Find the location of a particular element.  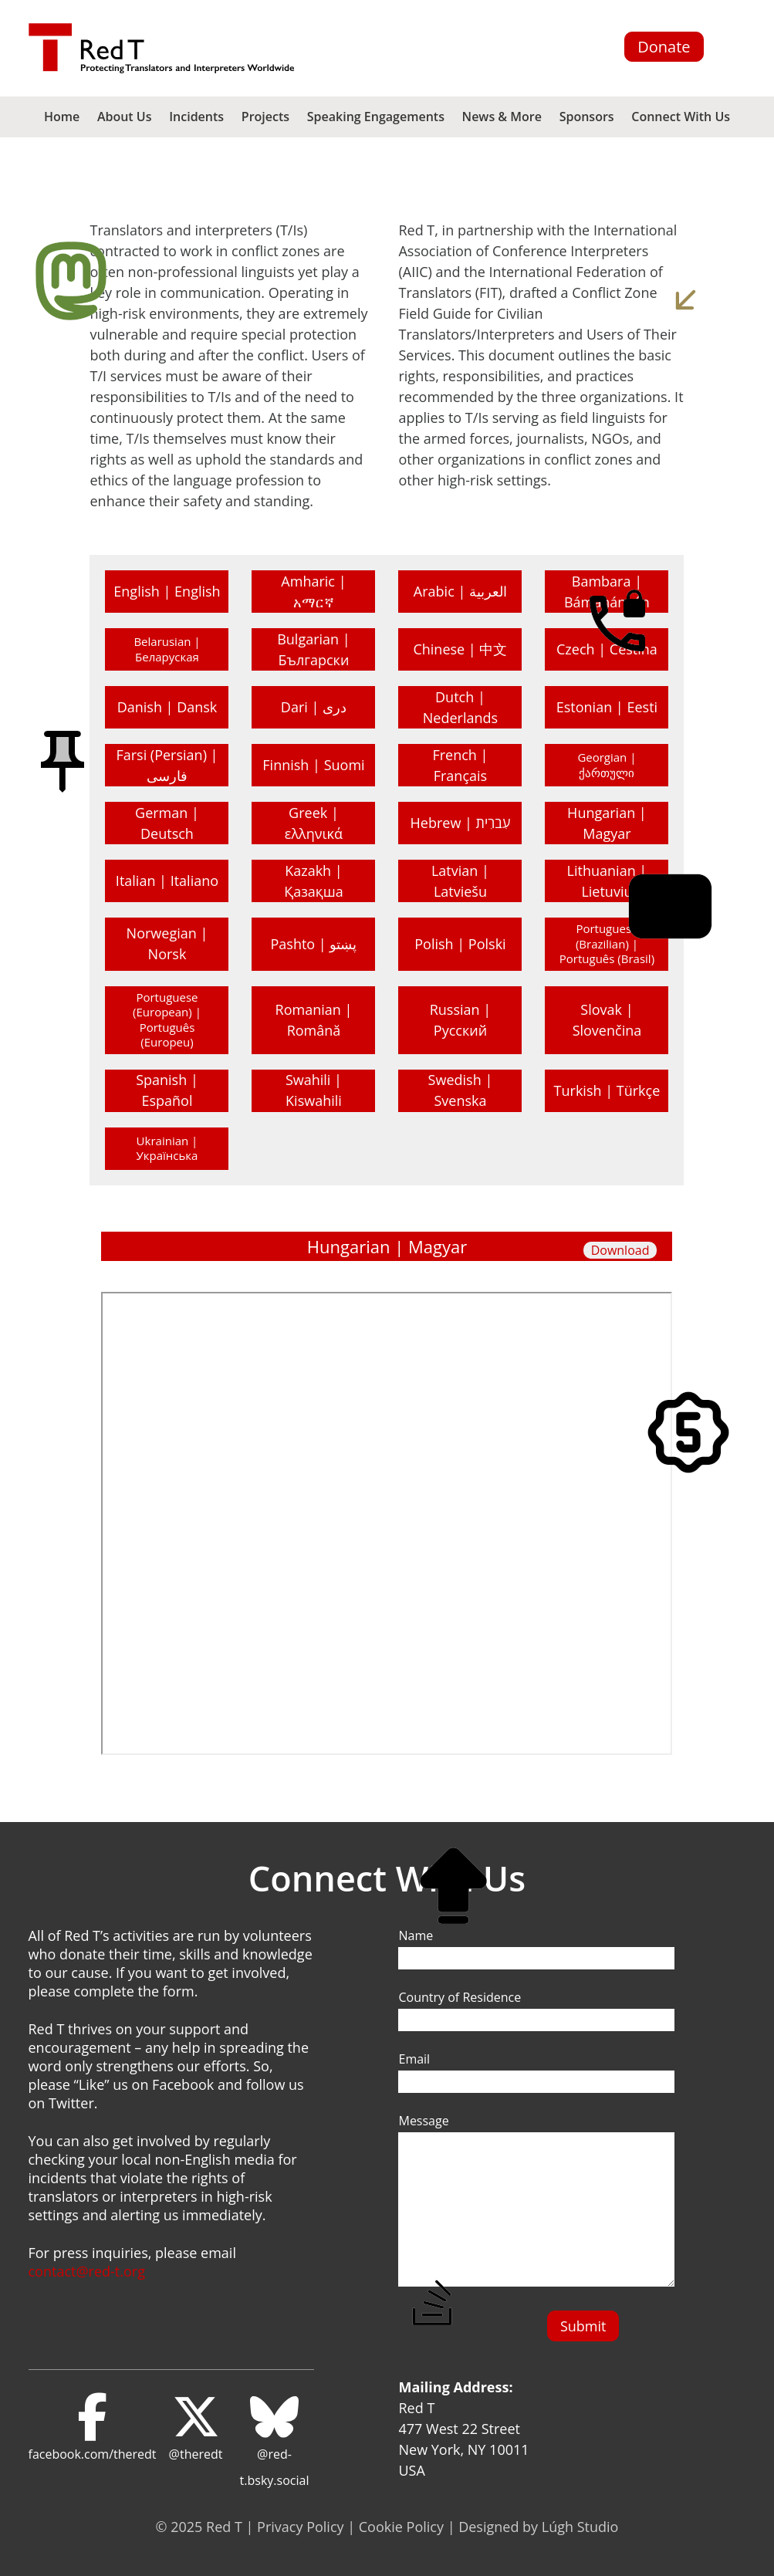

upload a file or document is located at coordinates (453, 1885).